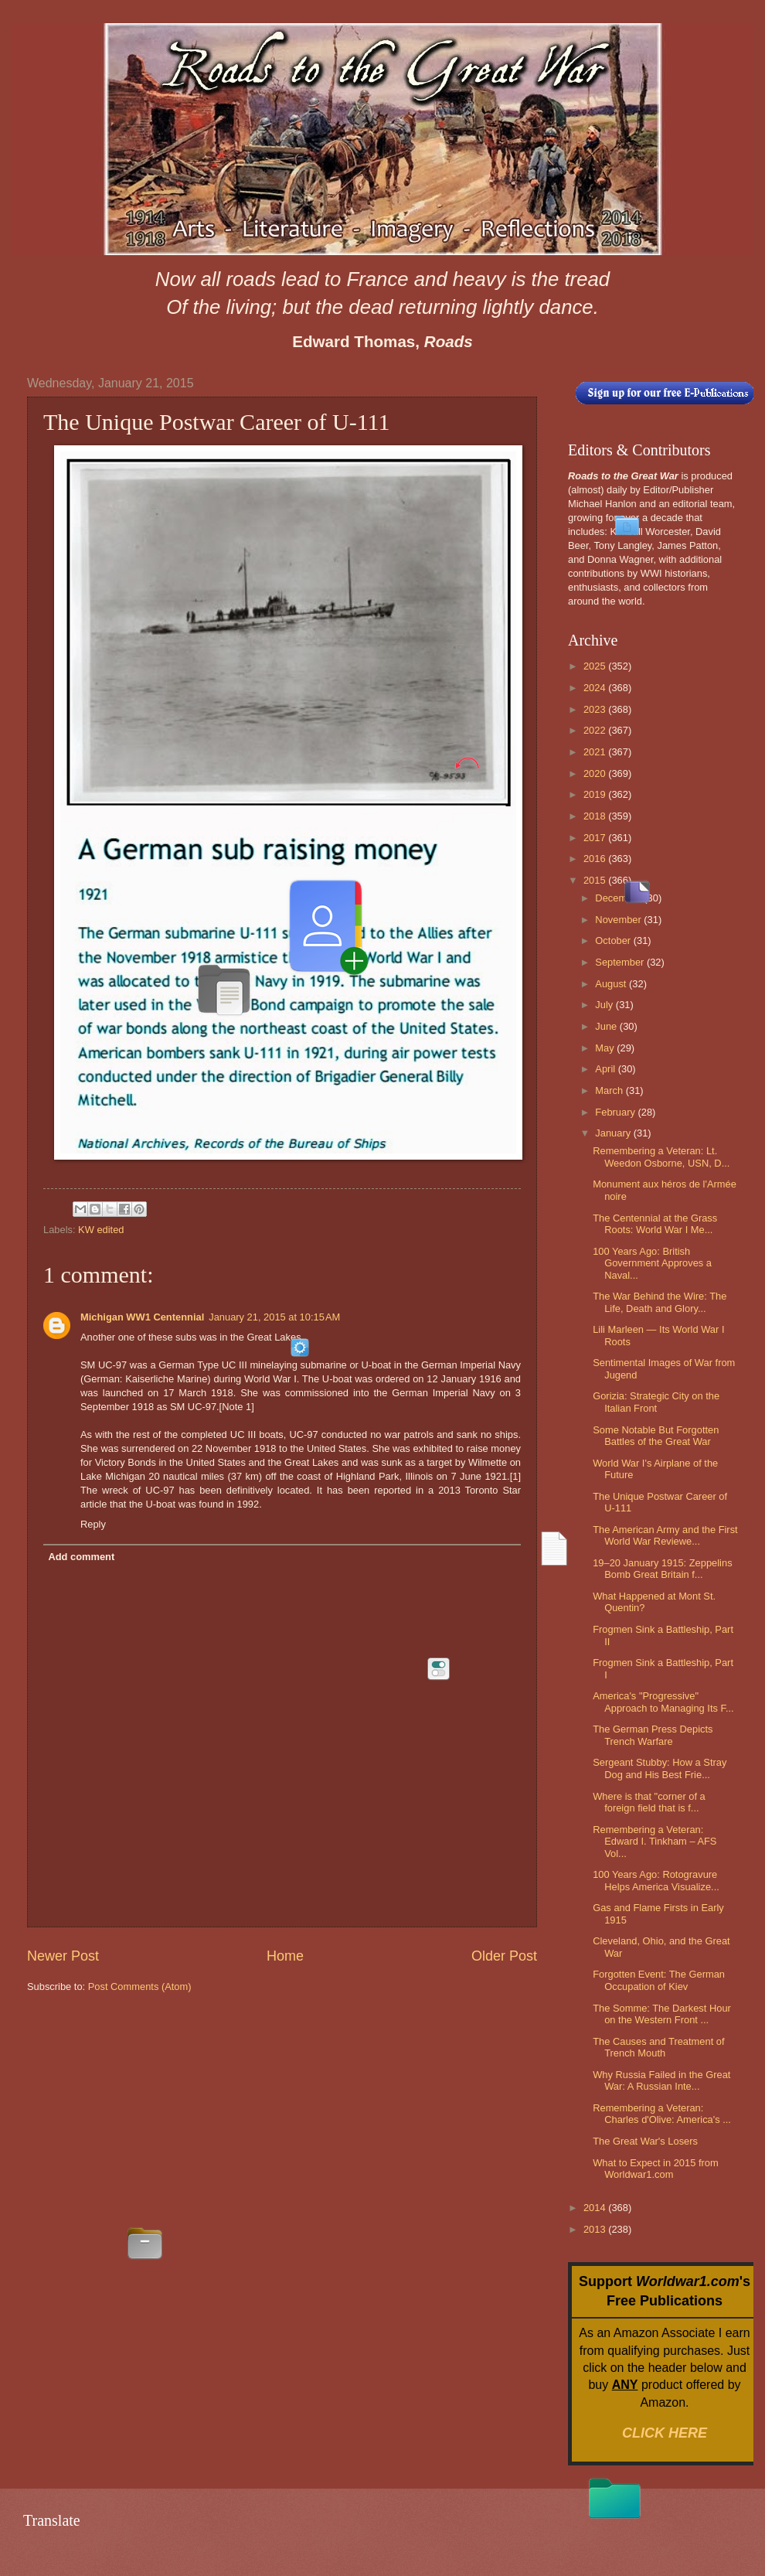 This screenshot has width=765, height=2576. Describe the element at coordinates (224, 989) in the screenshot. I see `open a file from folder` at that location.